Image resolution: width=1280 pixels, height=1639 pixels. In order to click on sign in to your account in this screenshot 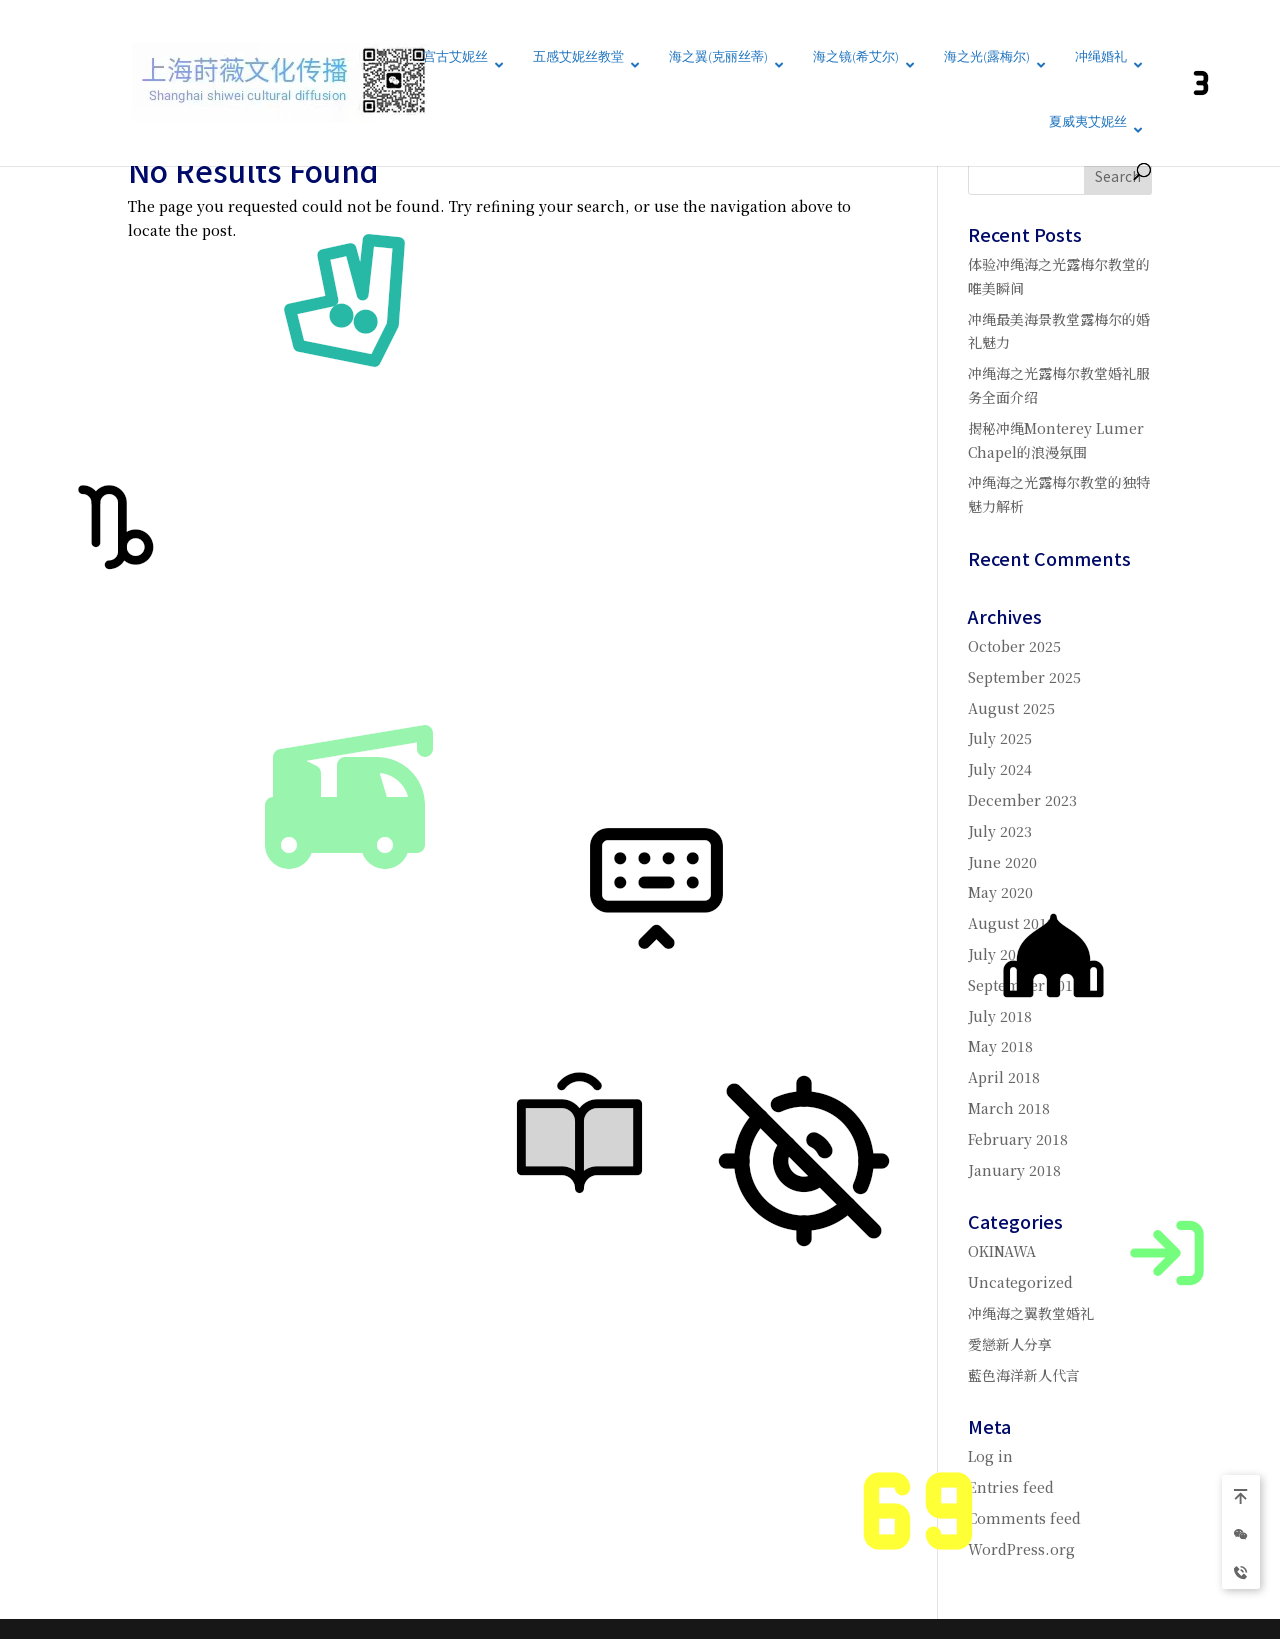, I will do `click(1167, 1253)`.